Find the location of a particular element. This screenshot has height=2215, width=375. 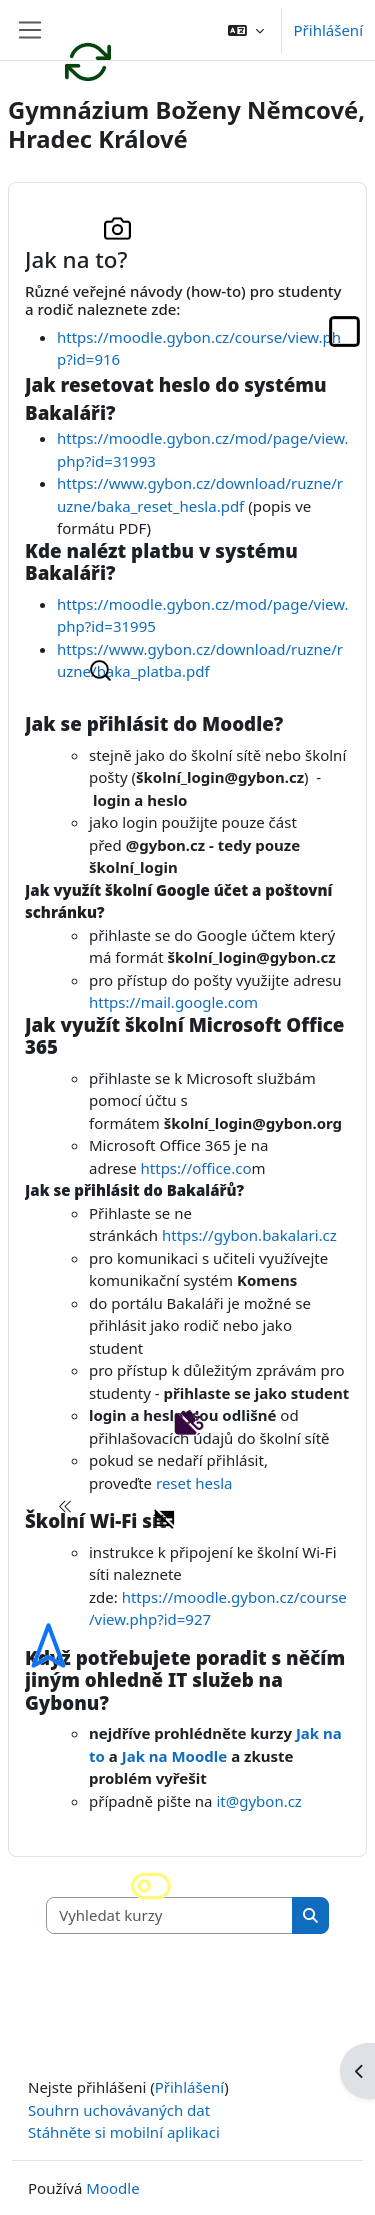

take a photo is located at coordinates (117, 228).